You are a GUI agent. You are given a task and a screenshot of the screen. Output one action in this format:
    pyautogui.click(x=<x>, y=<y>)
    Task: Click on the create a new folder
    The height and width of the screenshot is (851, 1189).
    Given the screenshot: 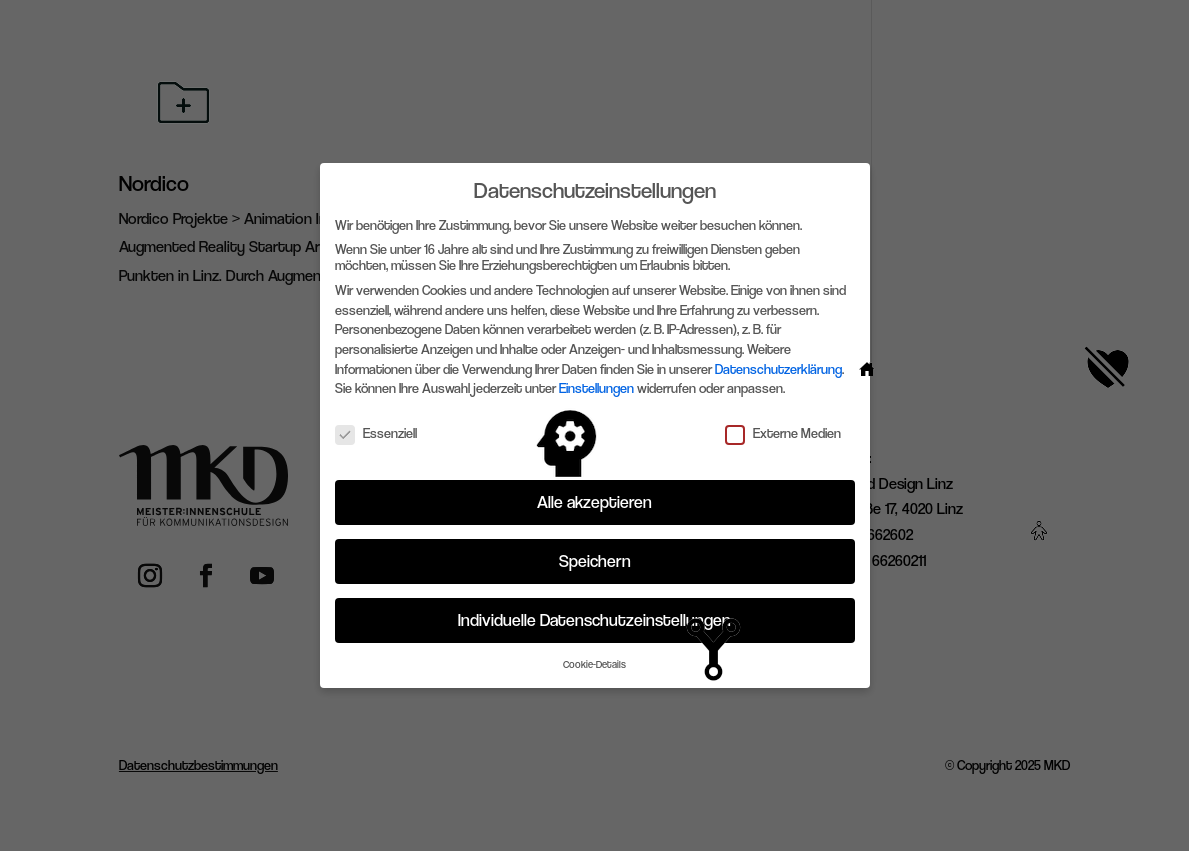 What is the action you would take?
    pyautogui.click(x=183, y=101)
    